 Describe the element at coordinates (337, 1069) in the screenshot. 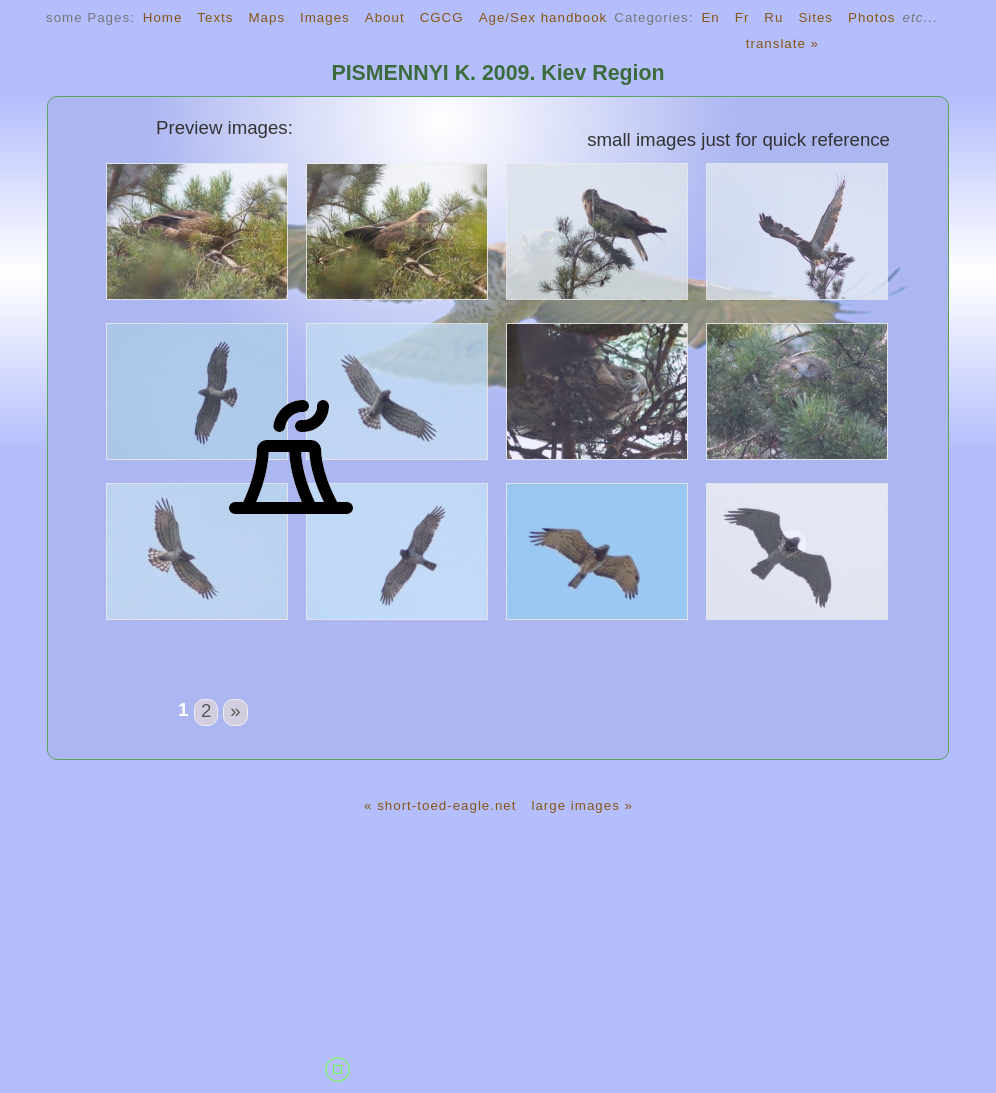

I see `stop media playback` at that location.